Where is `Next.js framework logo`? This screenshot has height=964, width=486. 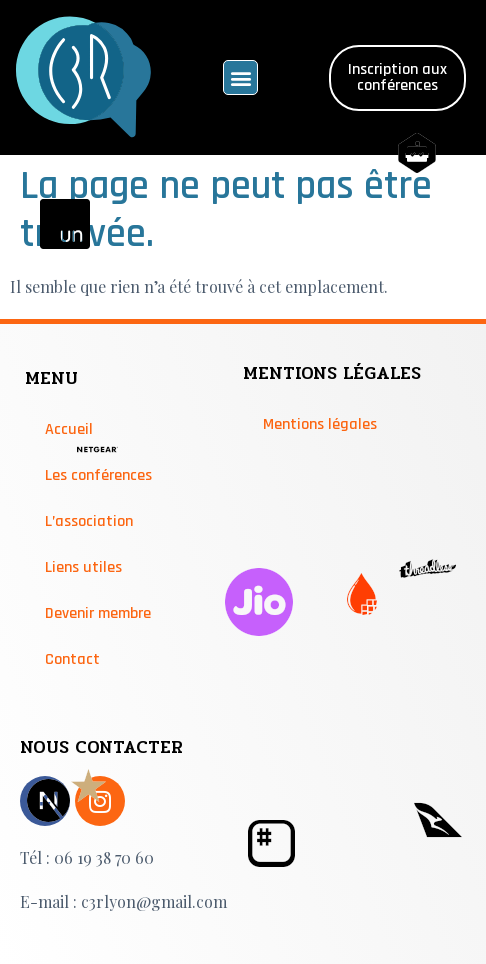
Next.js framework logo is located at coordinates (48, 800).